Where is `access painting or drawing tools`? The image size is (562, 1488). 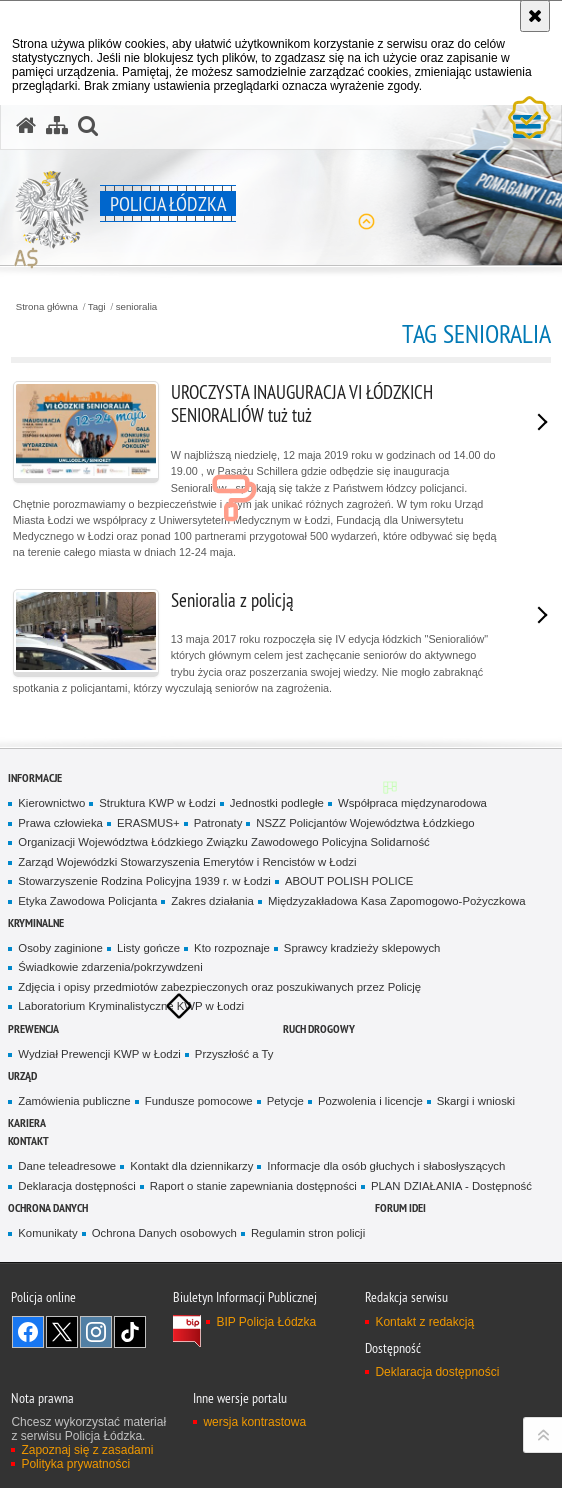 access painting or drawing tools is located at coordinates (231, 498).